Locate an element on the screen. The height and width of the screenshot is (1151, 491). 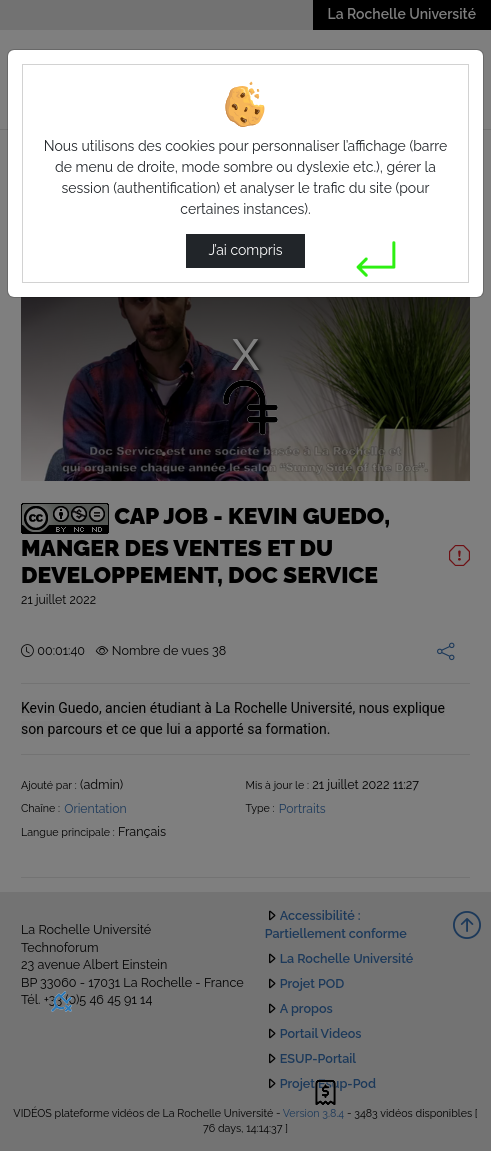
disconnected or unplugged device is located at coordinates (61, 1001).